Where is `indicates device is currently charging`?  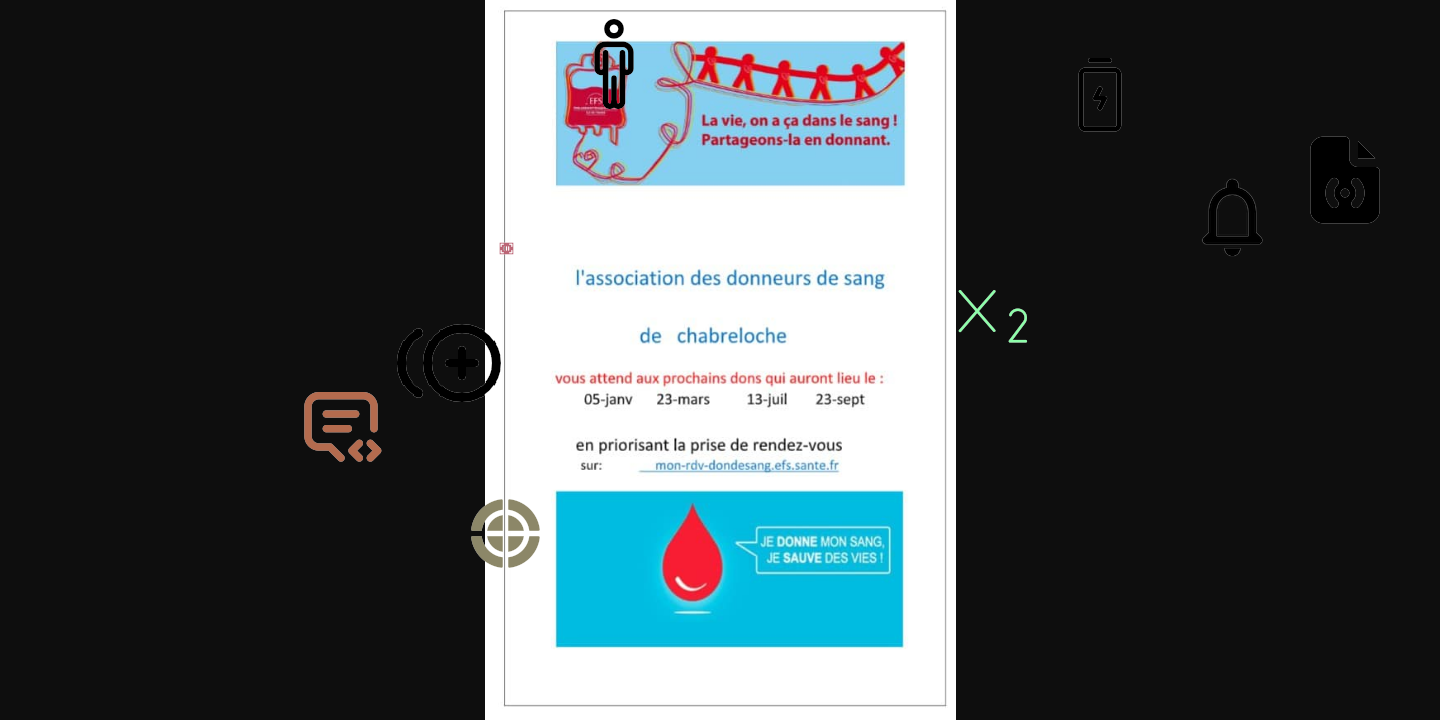 indicates device is currently charging is located at coordinates (1100, 96).